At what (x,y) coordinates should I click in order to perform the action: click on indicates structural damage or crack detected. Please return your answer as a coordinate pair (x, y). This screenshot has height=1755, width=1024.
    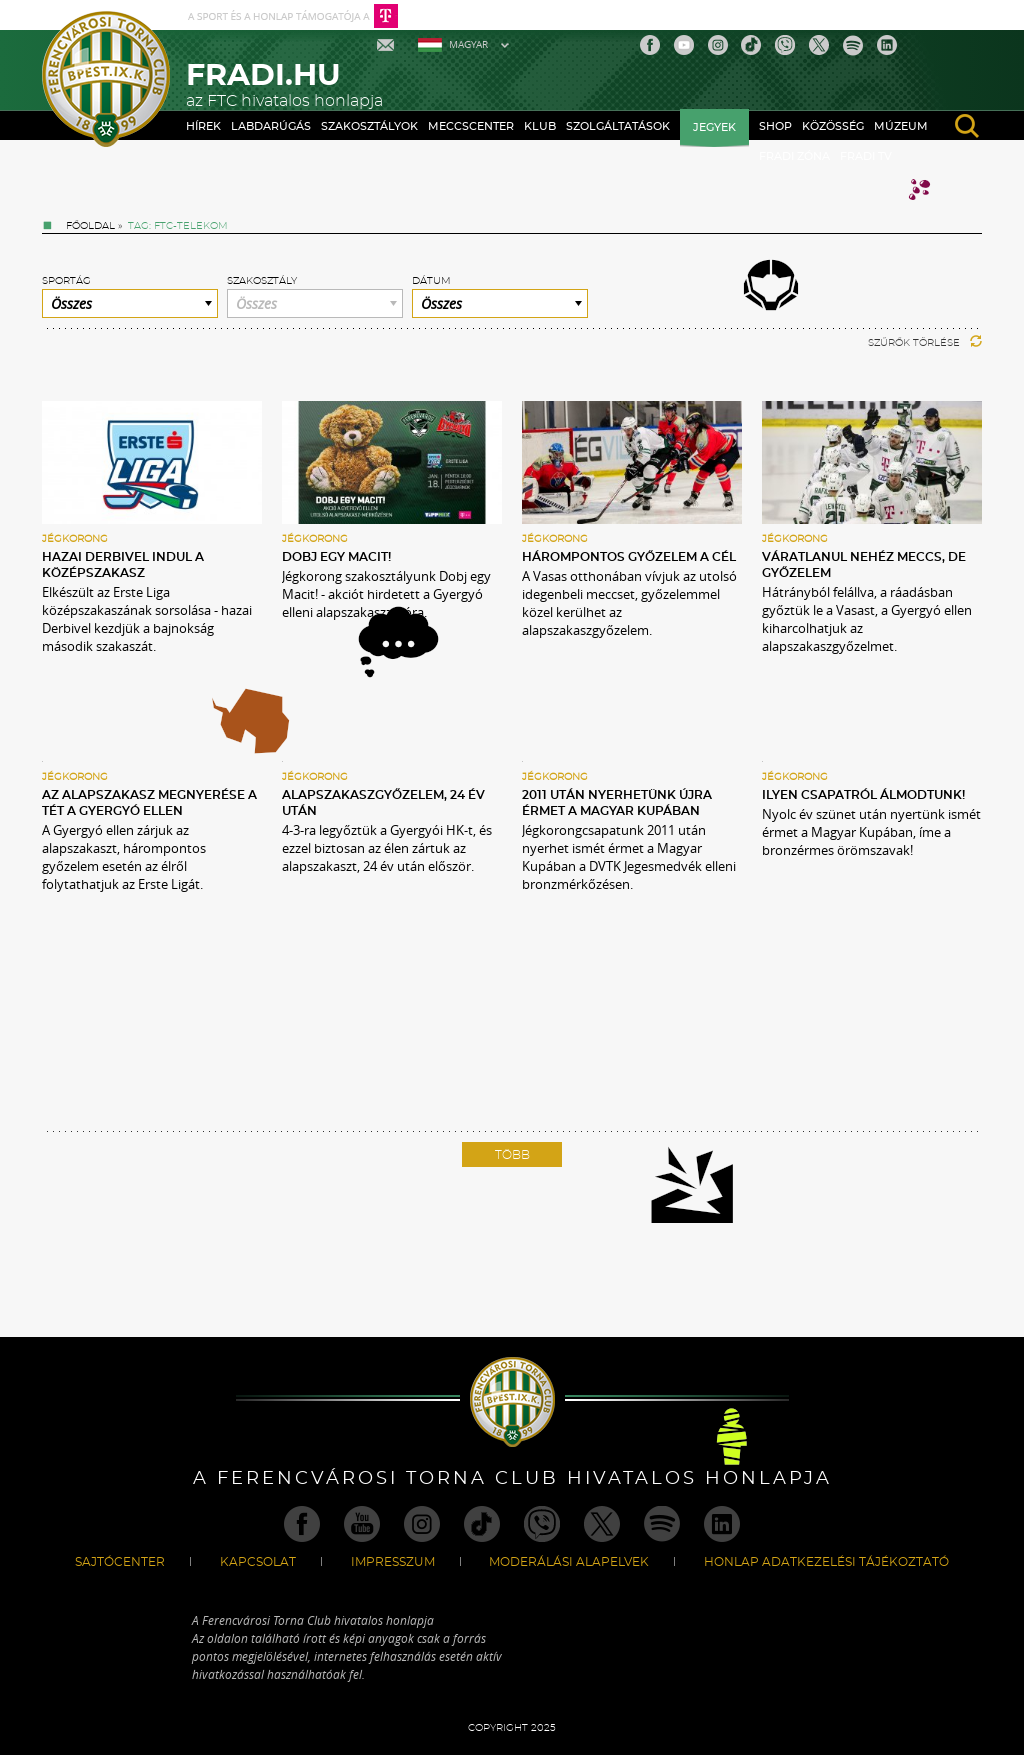
    Looking at the image, I should click on (692, 1182).